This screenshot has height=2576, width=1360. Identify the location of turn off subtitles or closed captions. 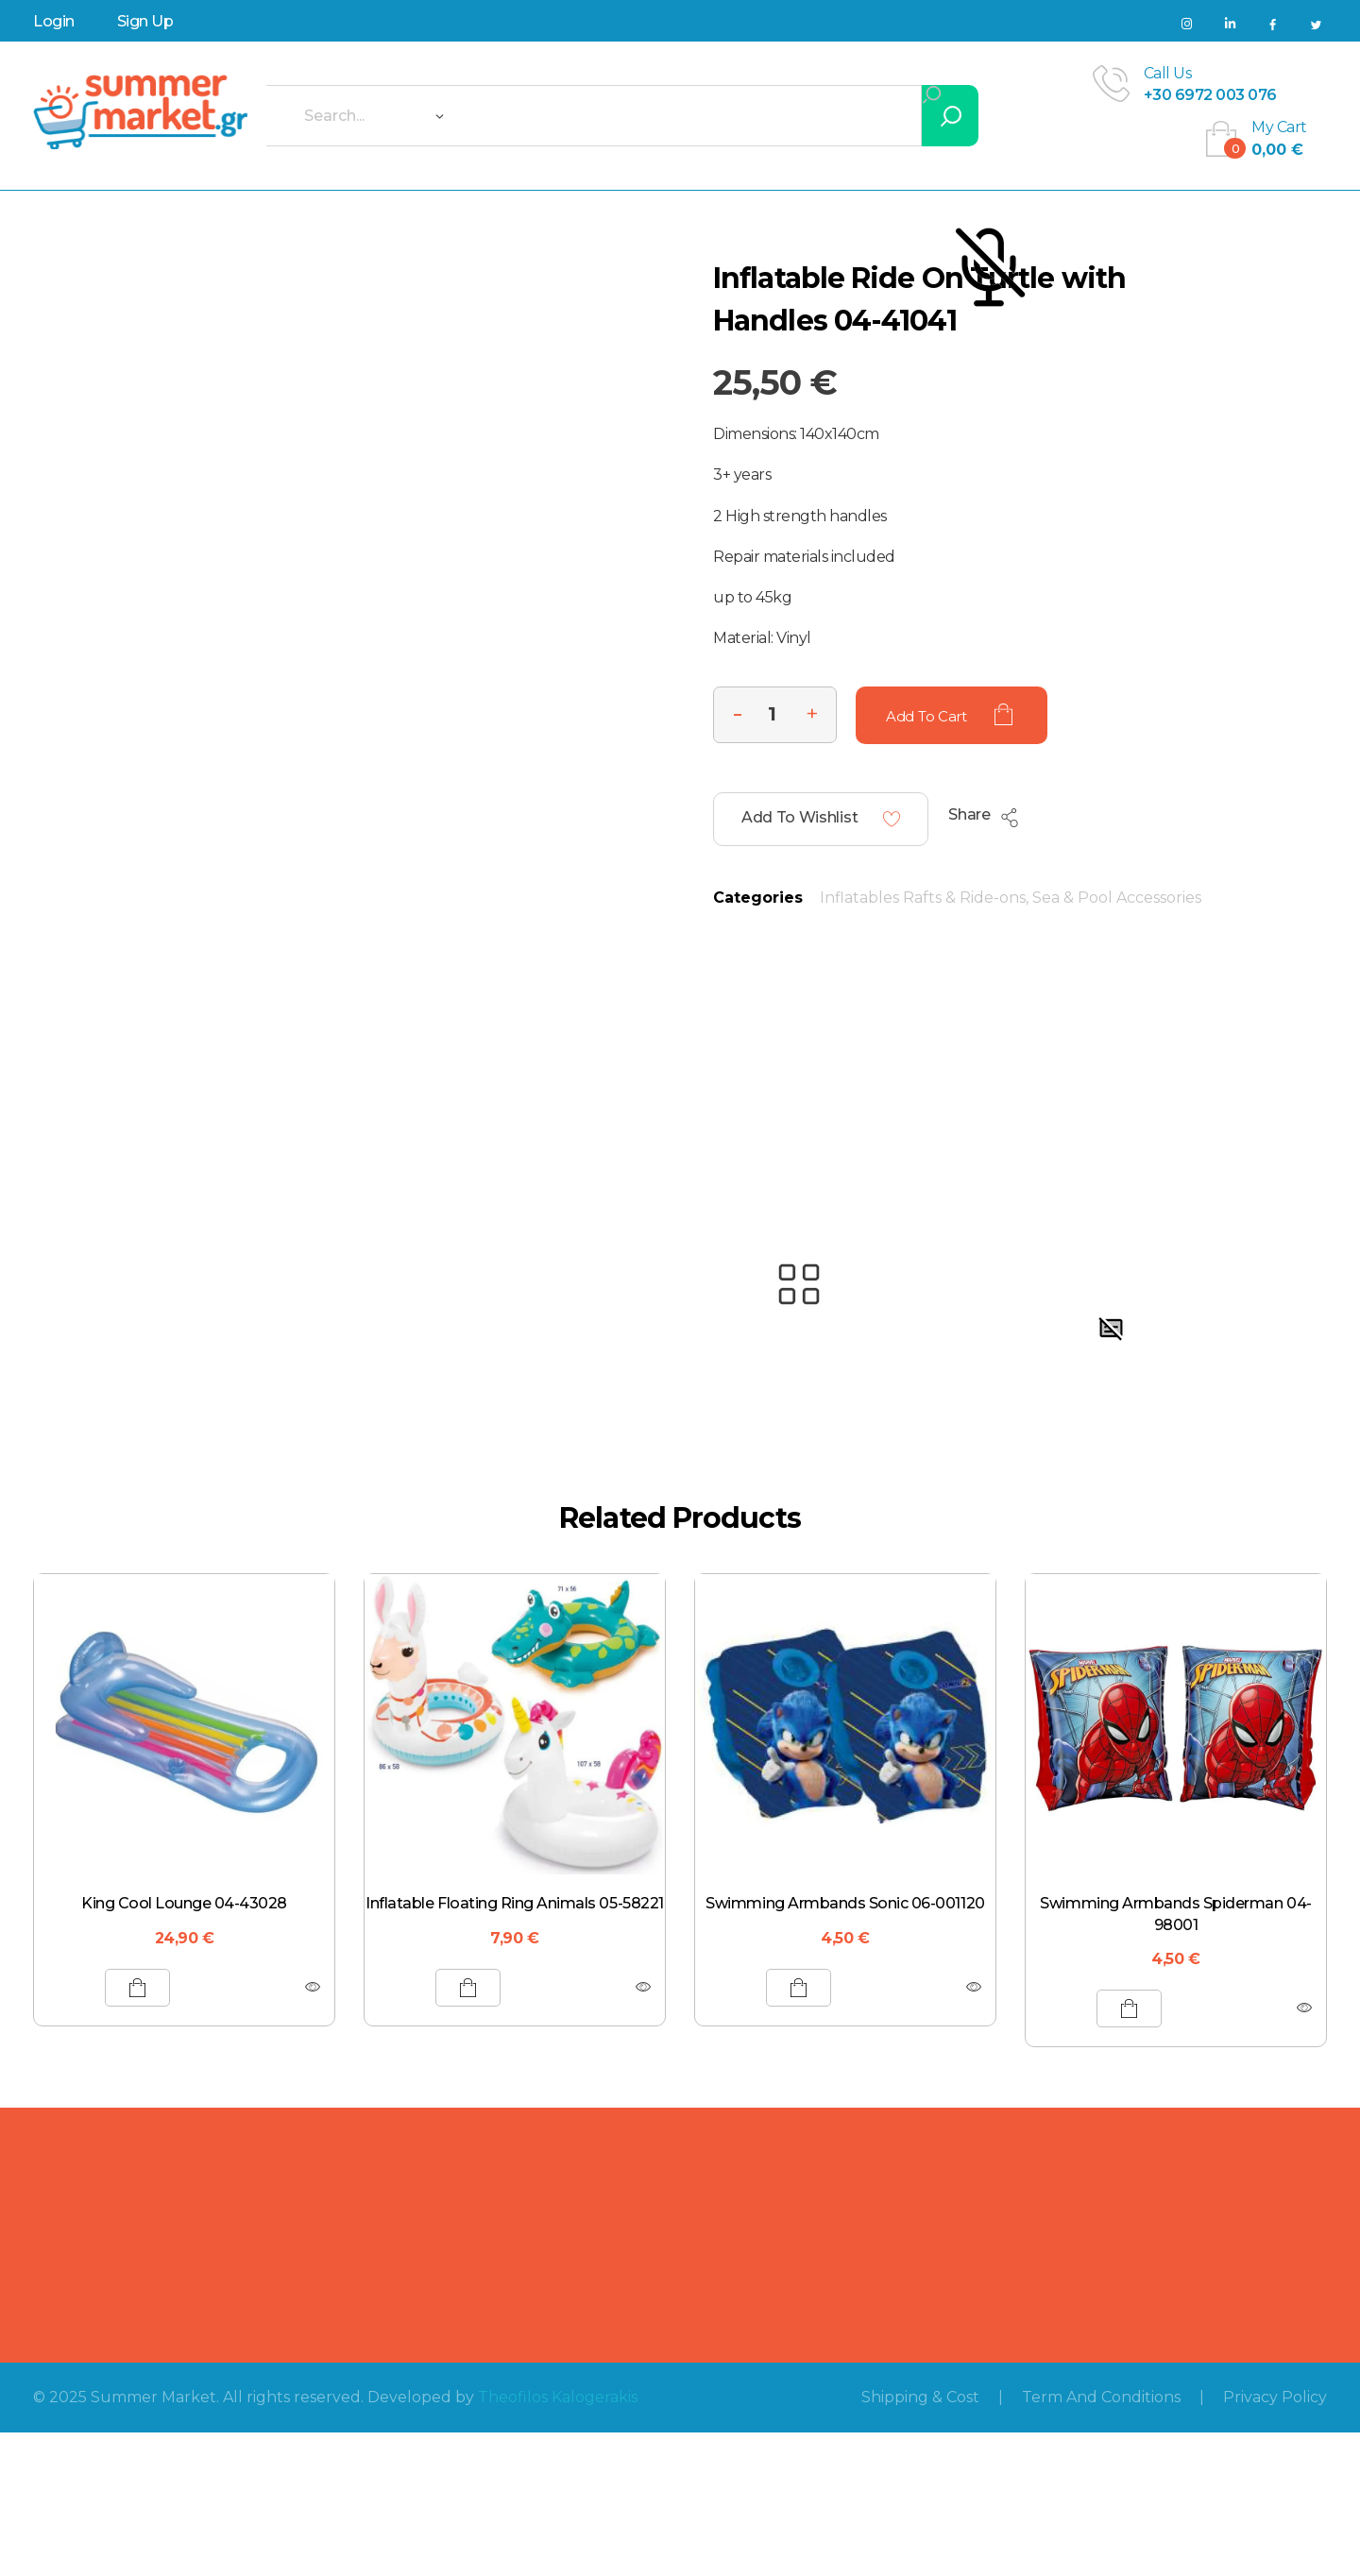
(1111, 1328).